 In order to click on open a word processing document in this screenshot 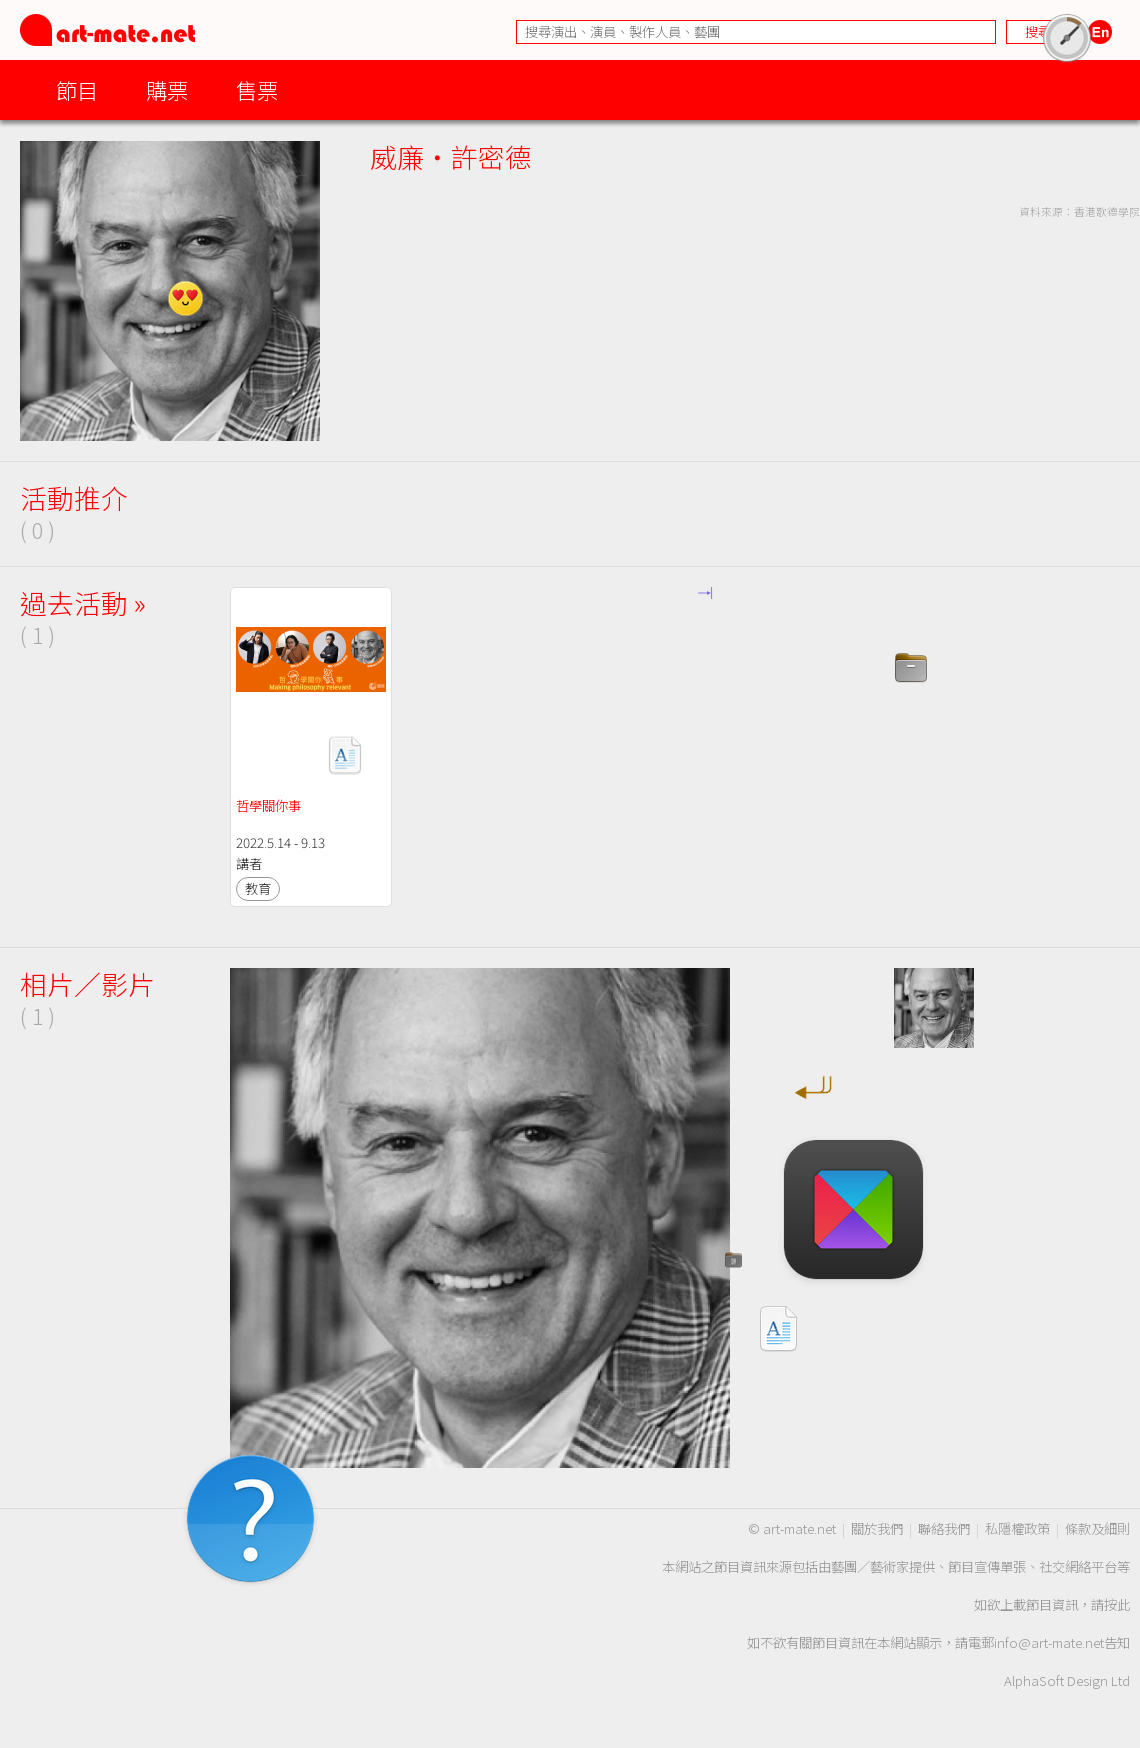, I will do `click(345, 755)`.